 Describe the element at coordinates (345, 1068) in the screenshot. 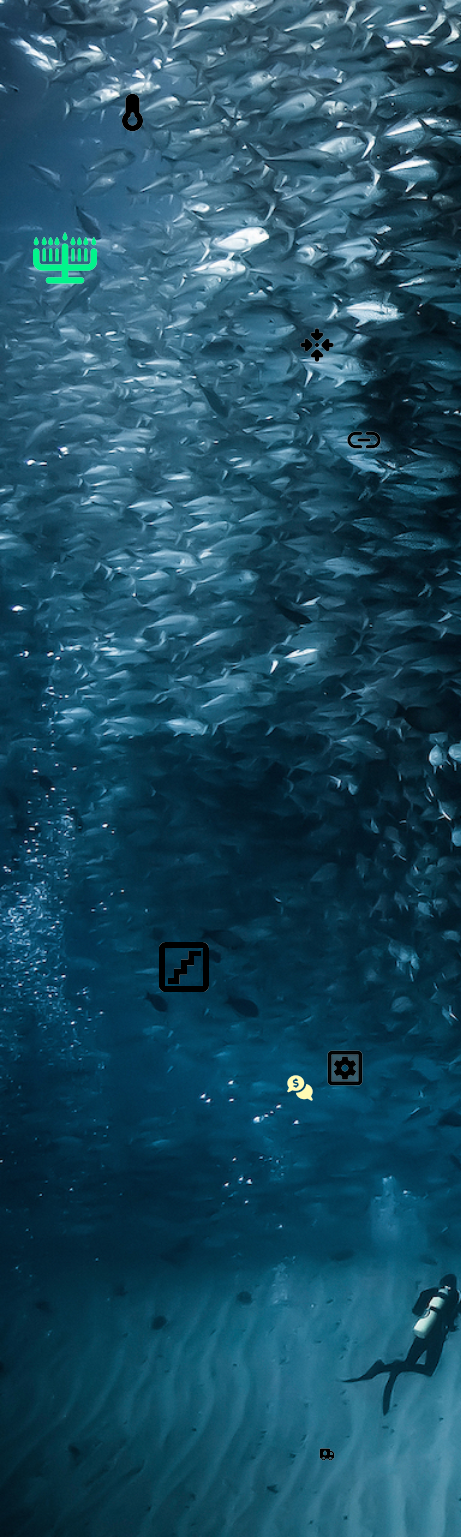

I see `access application settings` at that location.